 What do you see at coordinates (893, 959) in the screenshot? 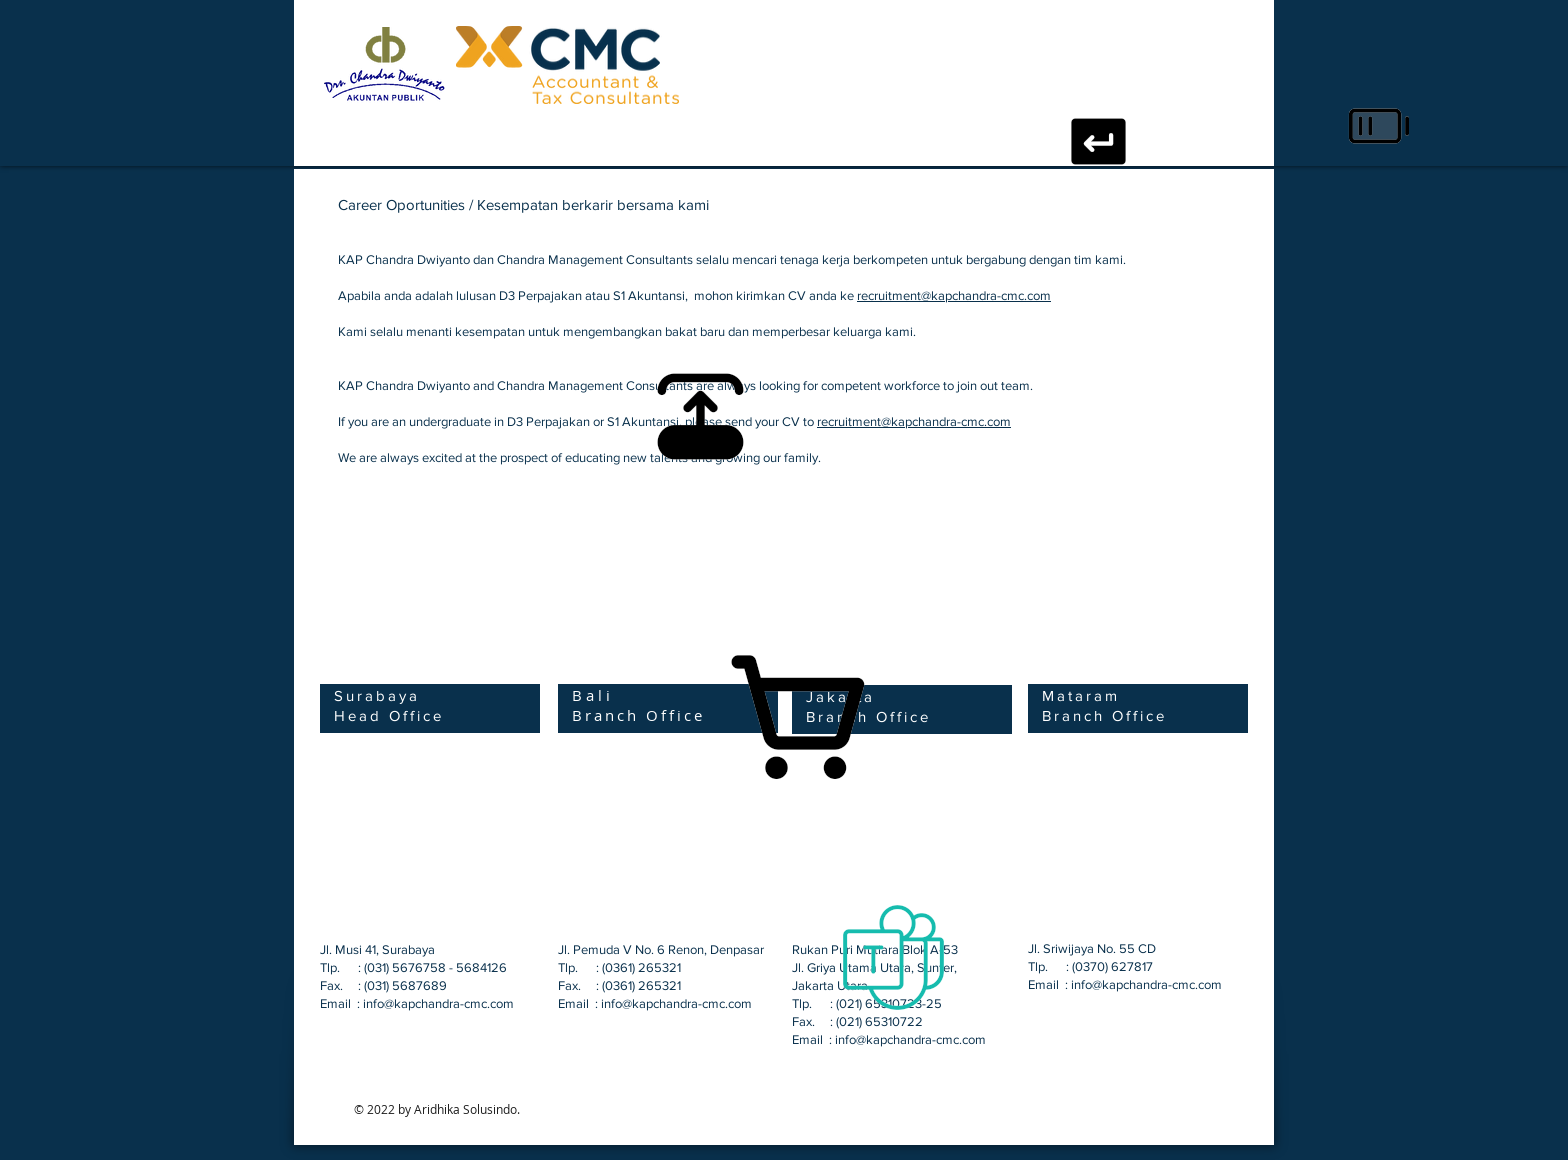
I see `open Microsoft Teams` at bounding box center [893, 959].